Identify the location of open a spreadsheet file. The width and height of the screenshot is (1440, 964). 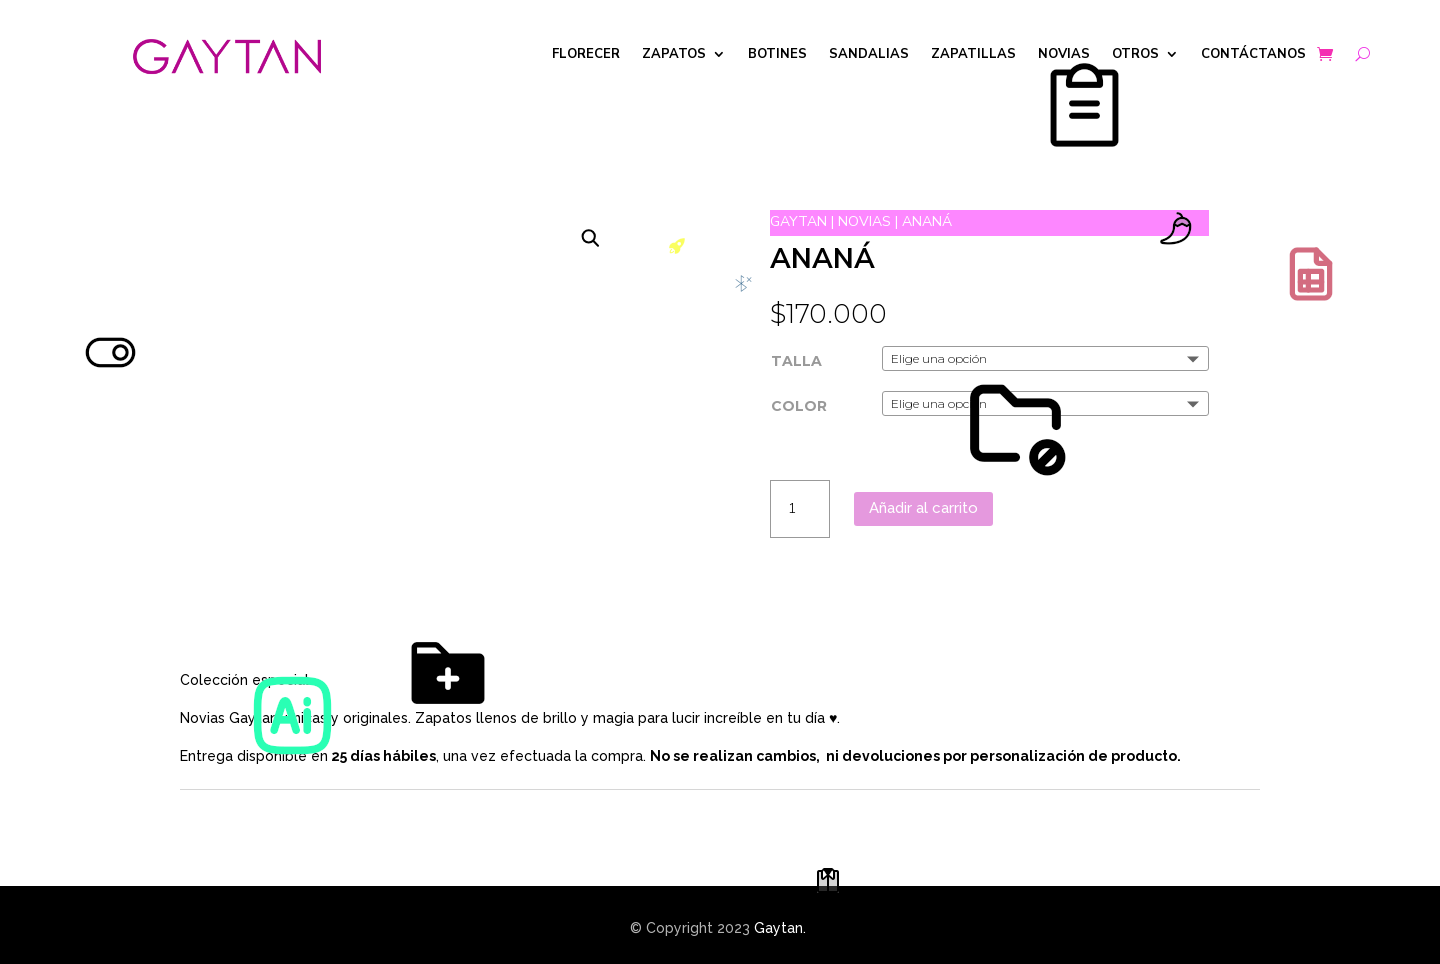
(1311, 274).